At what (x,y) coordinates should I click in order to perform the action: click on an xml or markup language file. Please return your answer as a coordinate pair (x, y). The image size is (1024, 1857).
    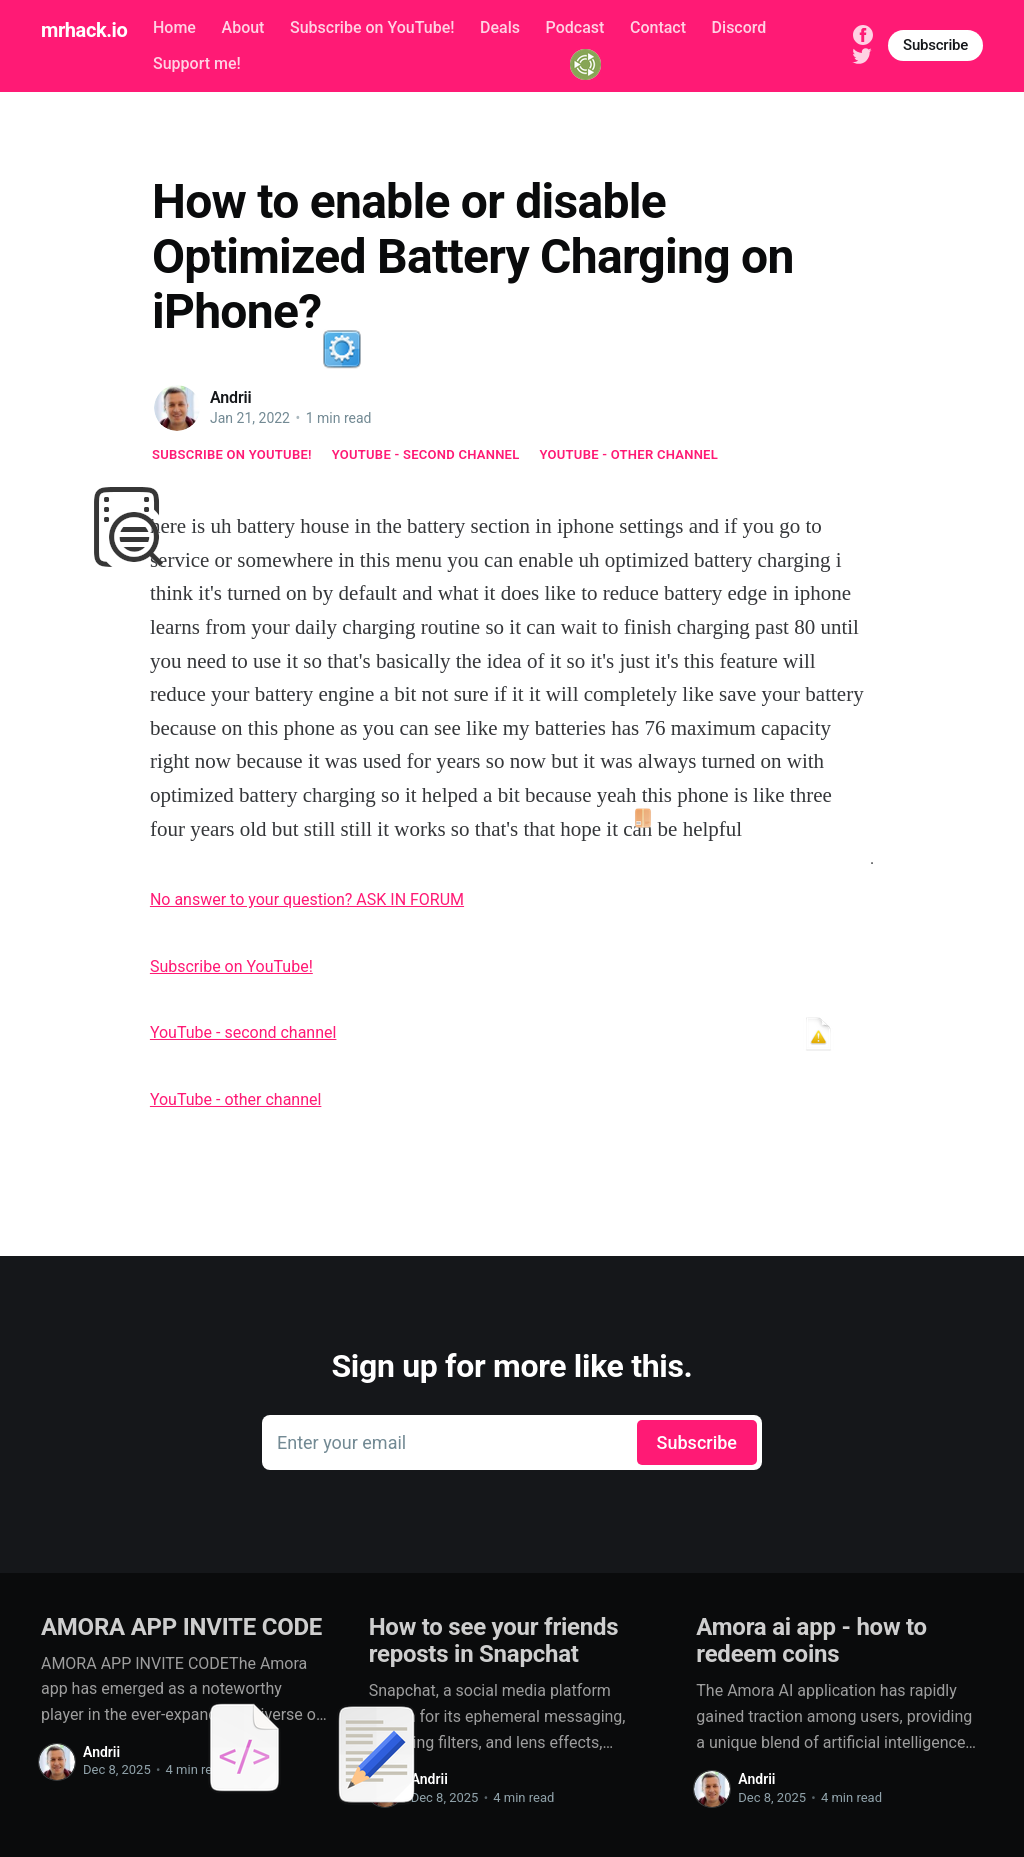
    Looking at the image, I should click on (244, 1747).